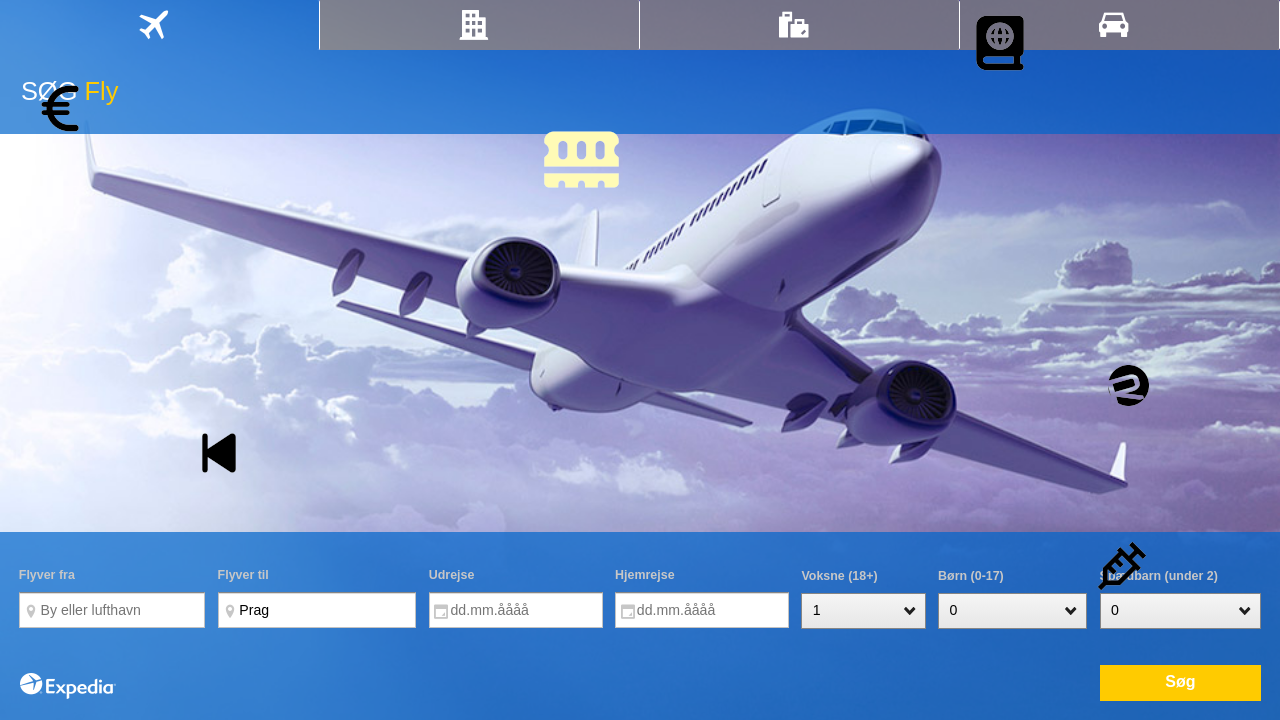 Image resolution: width=1280 pixels, height=720 pixels. I want to click on access world atlas or geographic reference, so click(1000, 43).